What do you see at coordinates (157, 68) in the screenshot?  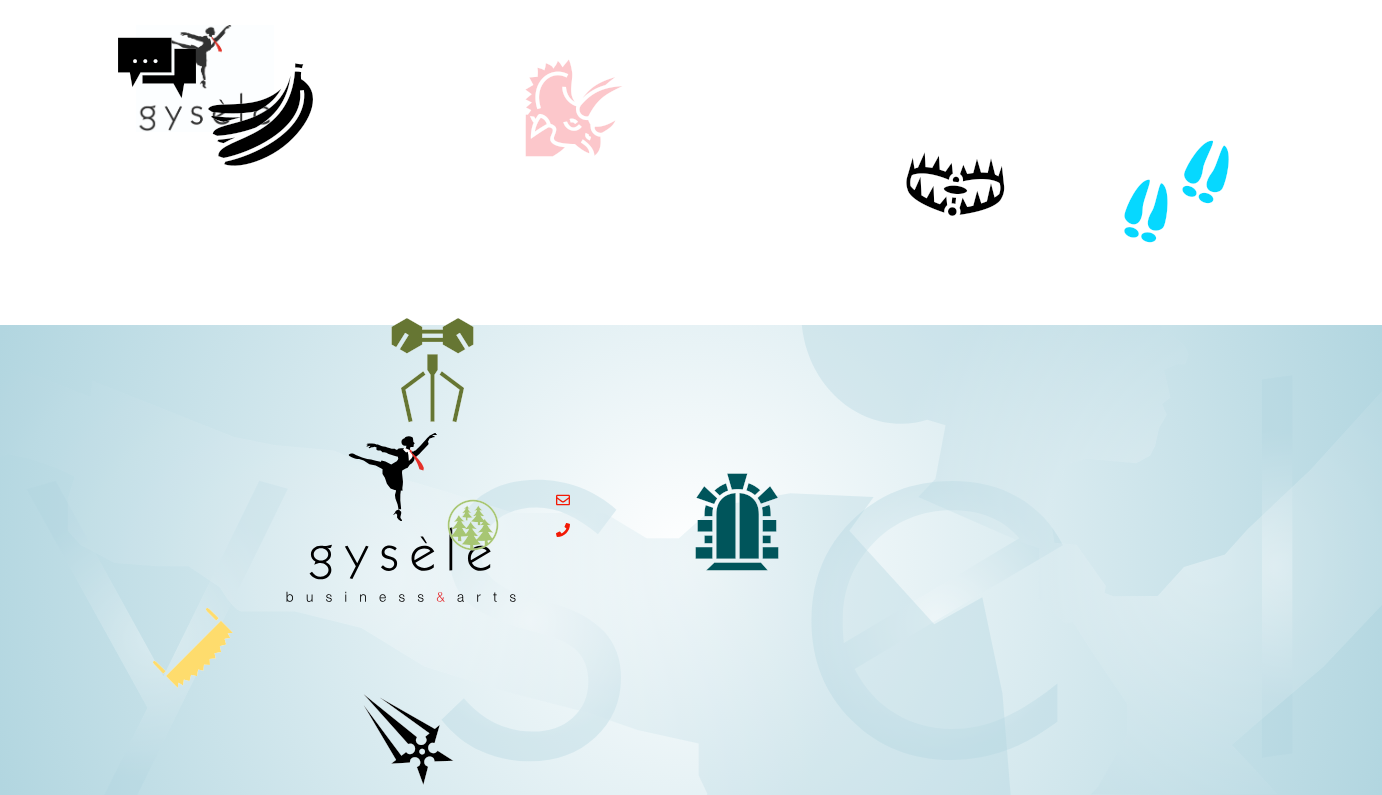 I see `open chat or messaging feature` at bounding box center [157, 68].